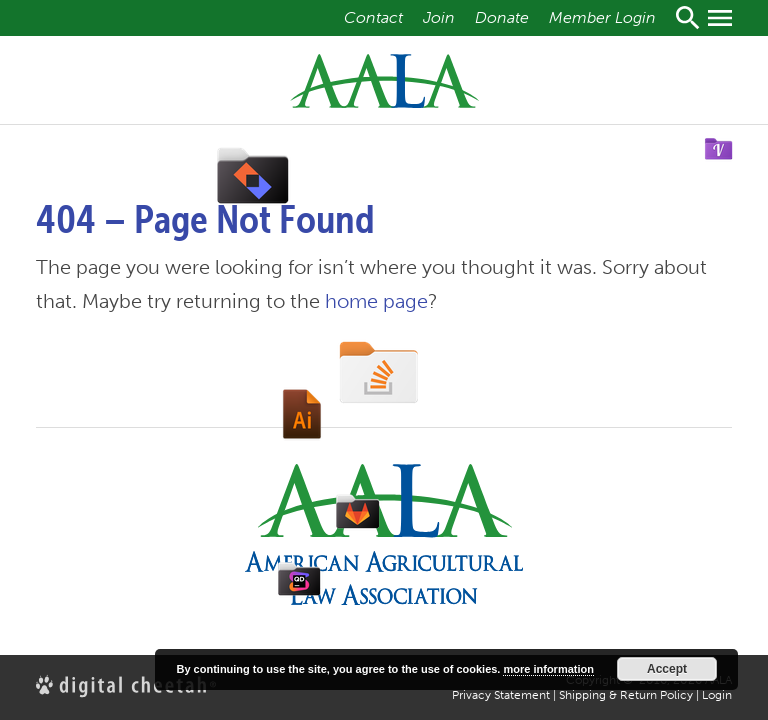 Image resolution: width=768 pixels, height=720 pixels. Describe the element at coordinates (299, 580) in the screenshot. I see `folder containing JetBrains Qodana project files` at that location.